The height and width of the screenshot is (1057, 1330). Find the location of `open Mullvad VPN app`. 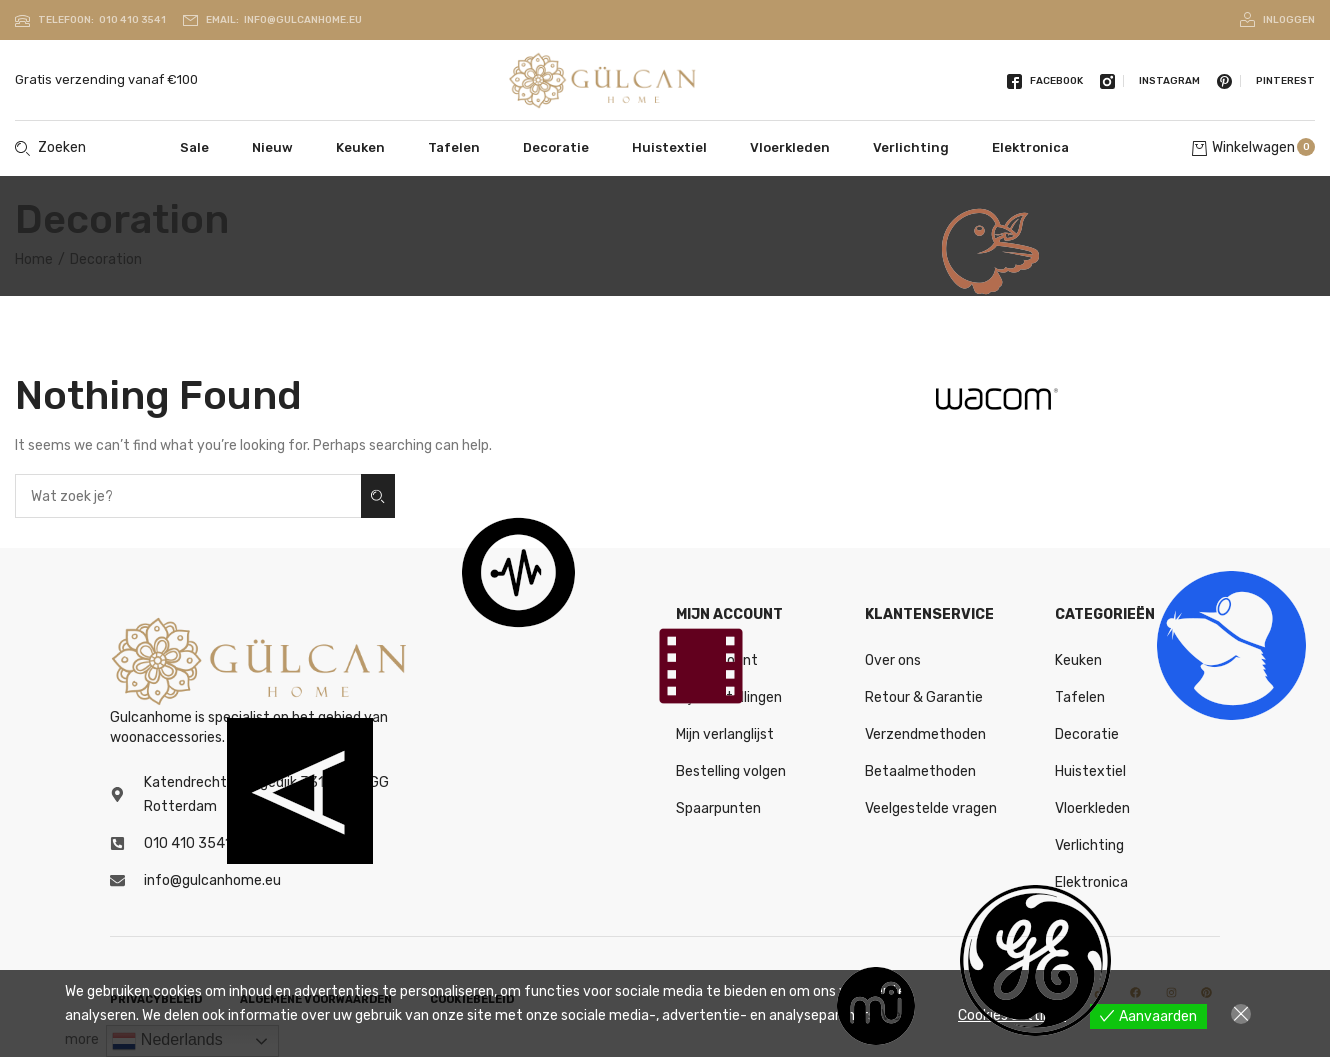

open Mullvad VPN app is located at coordinates (1231, 645).